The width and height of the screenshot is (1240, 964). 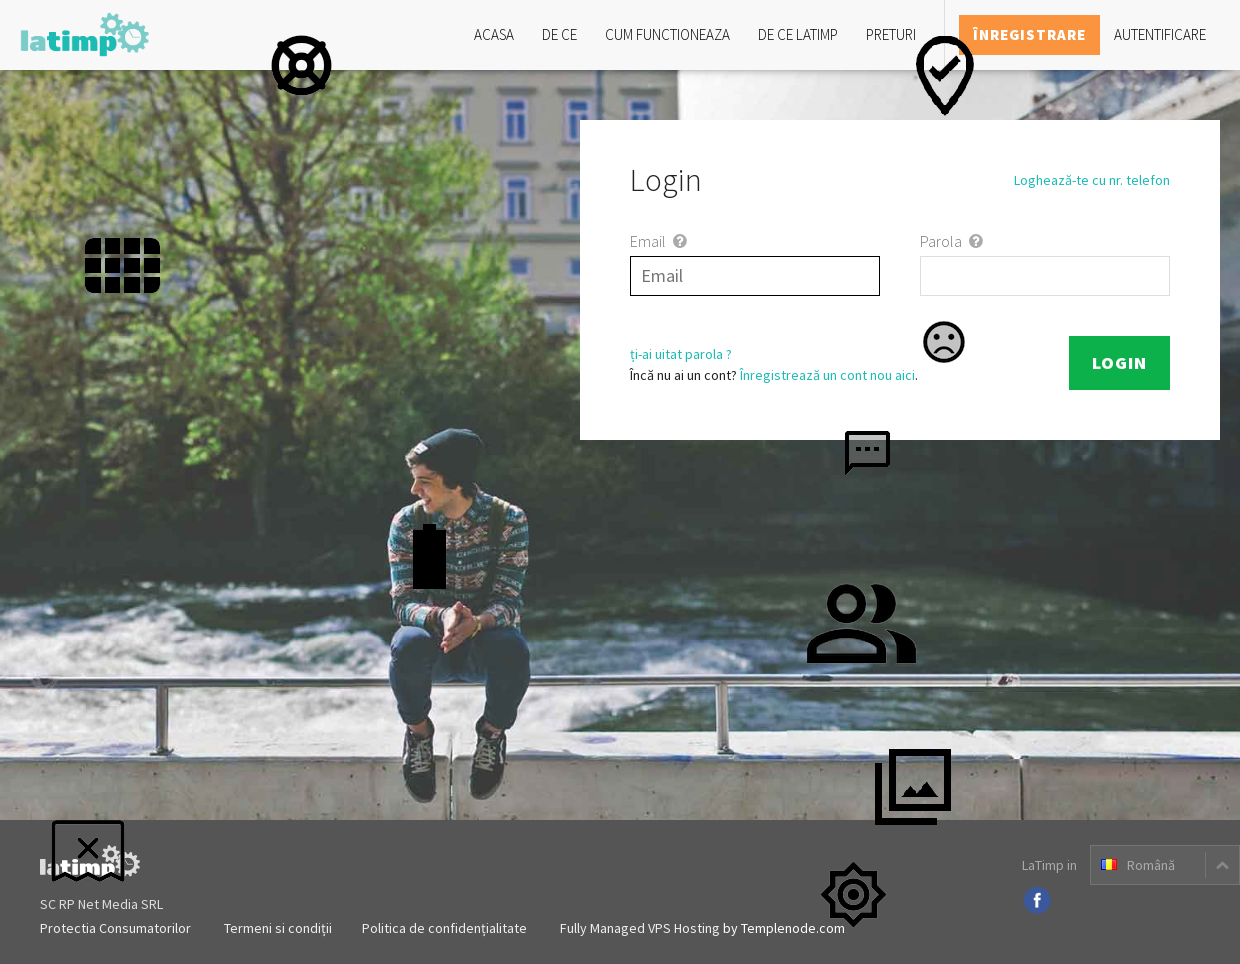 I want to click on access help or support, so click(x=301, y=65).